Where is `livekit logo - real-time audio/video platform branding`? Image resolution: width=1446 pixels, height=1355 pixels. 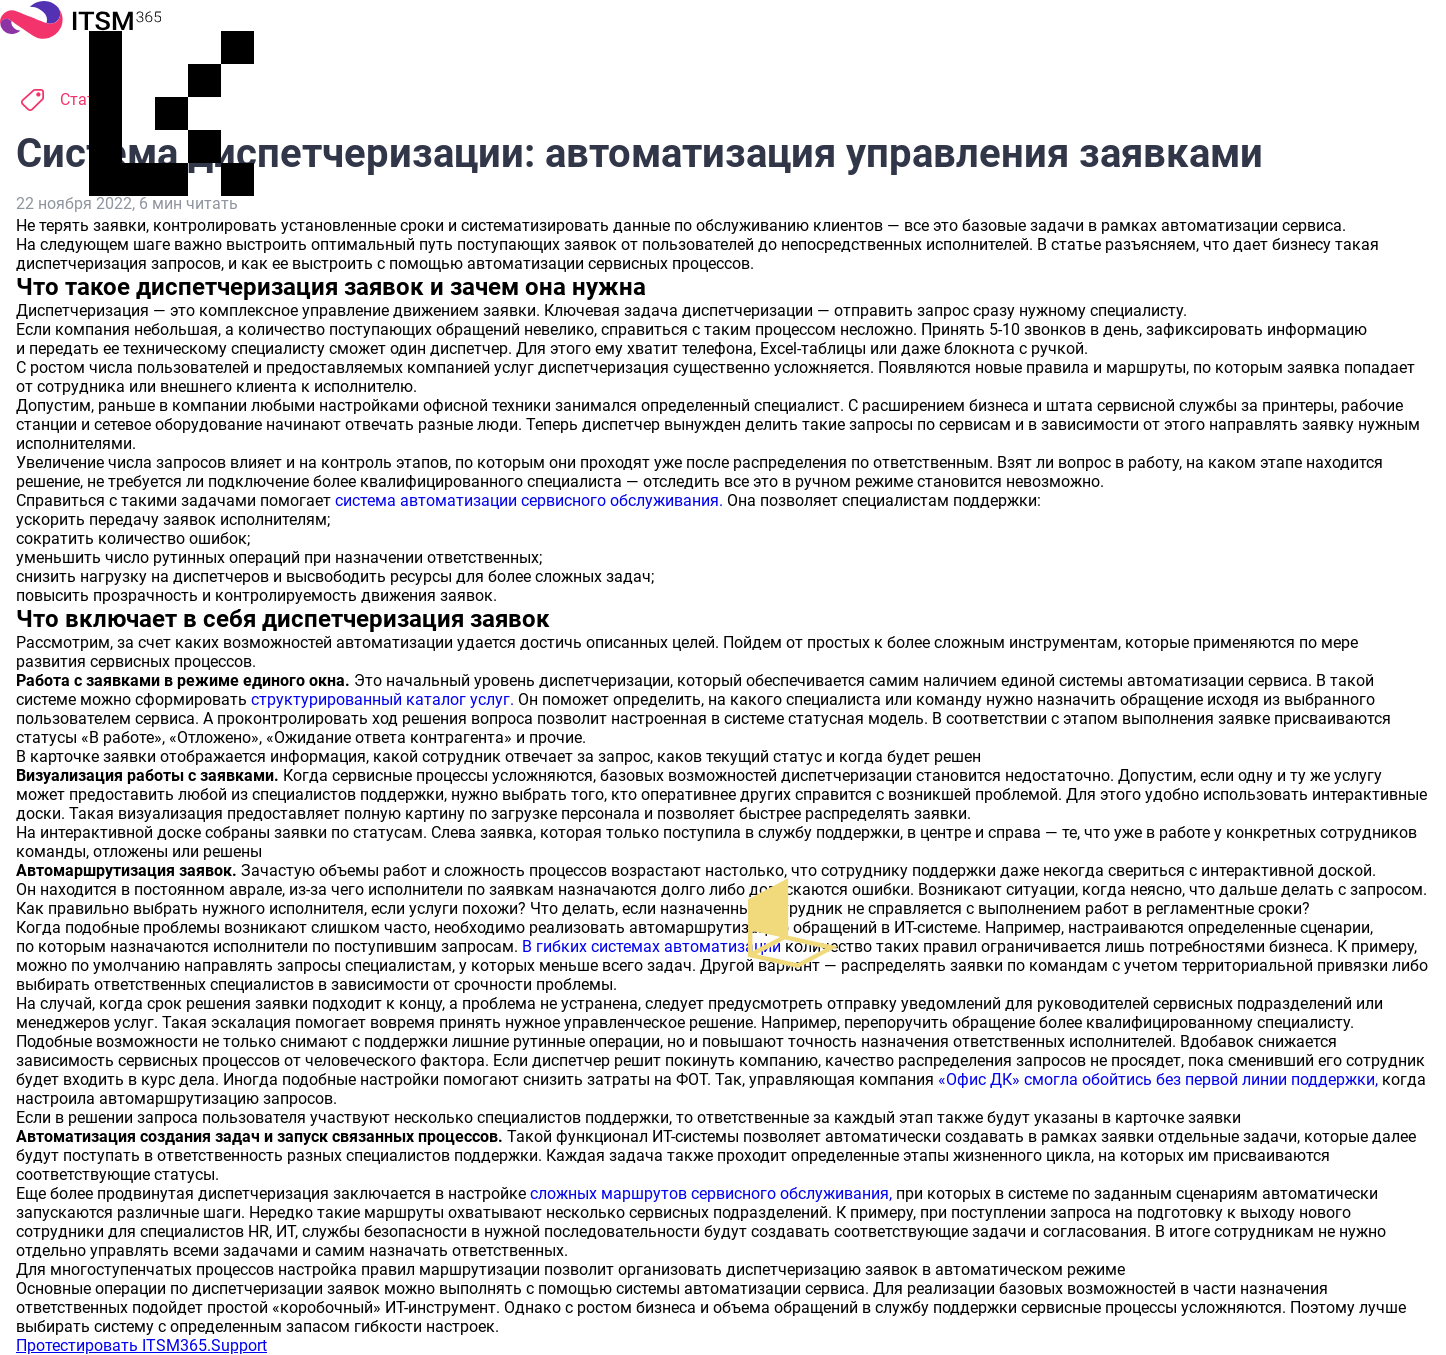
livekit logo - real-time audio/video platform branding is located at coordinates (171, 113).